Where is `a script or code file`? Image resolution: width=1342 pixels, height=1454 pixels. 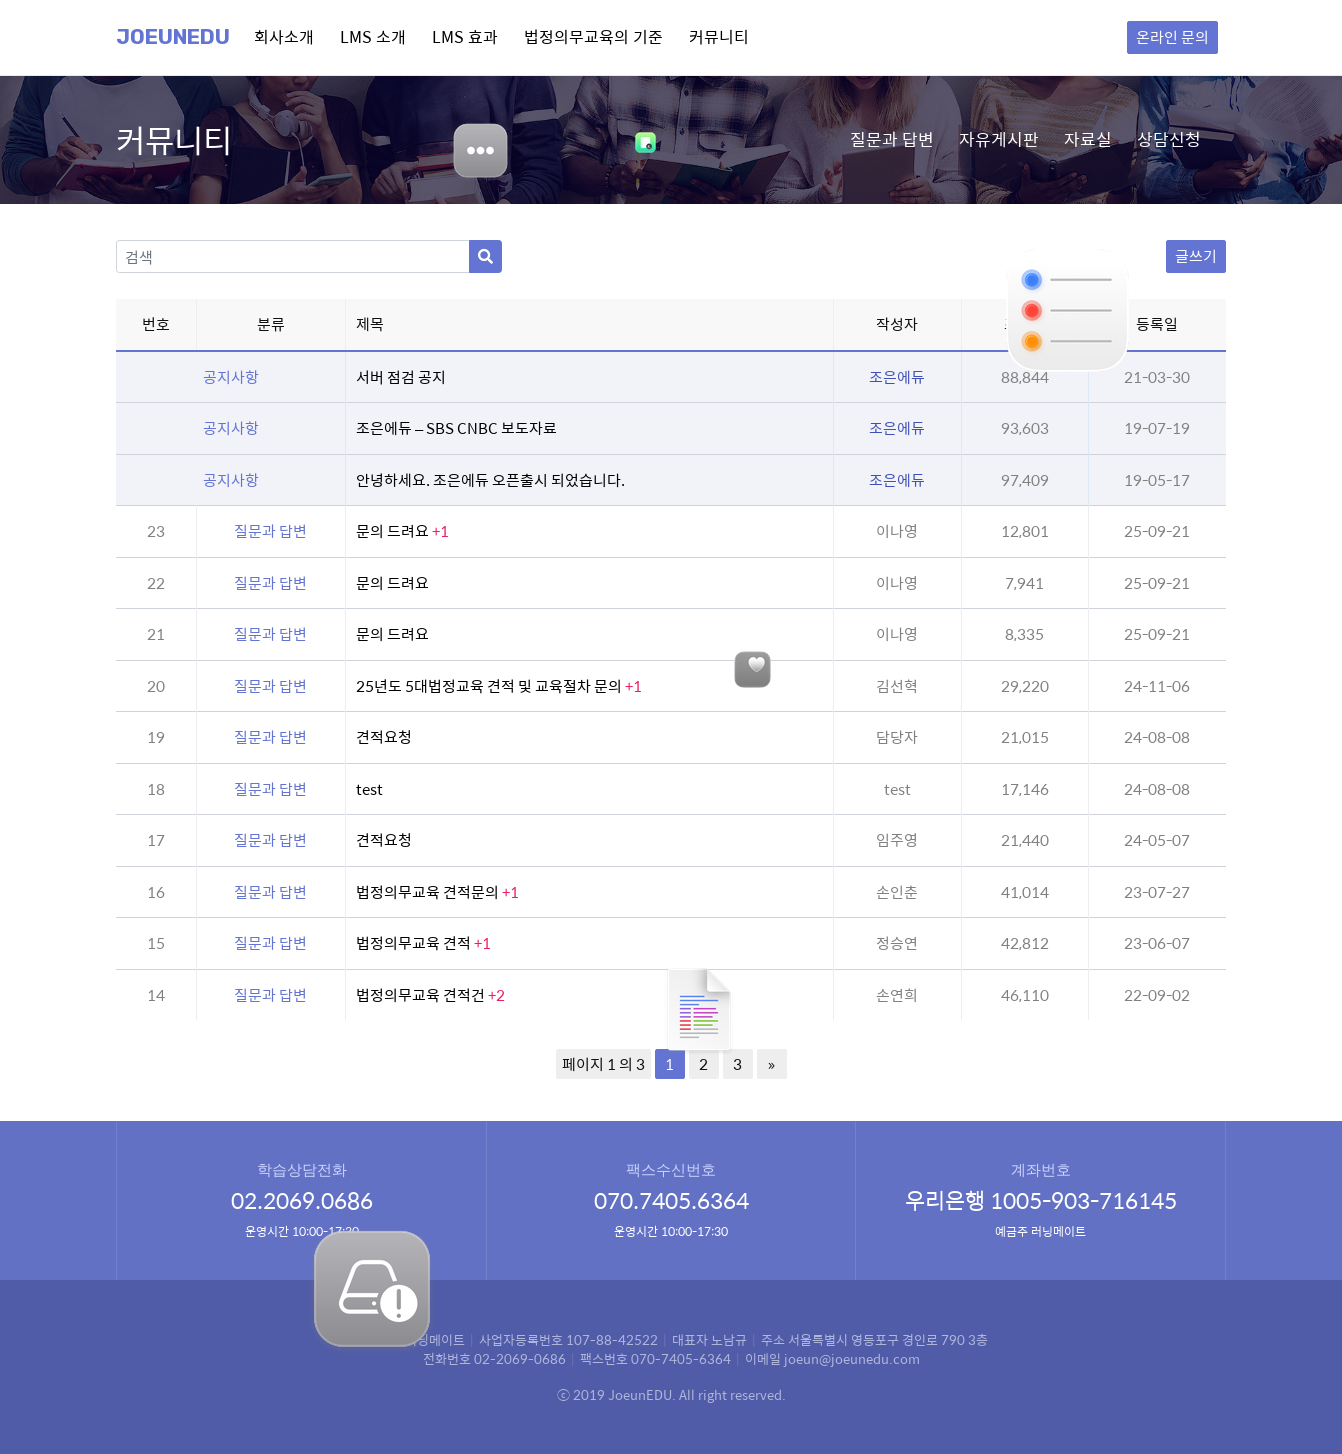 a script or code file is located at coordinates (699, 1011).